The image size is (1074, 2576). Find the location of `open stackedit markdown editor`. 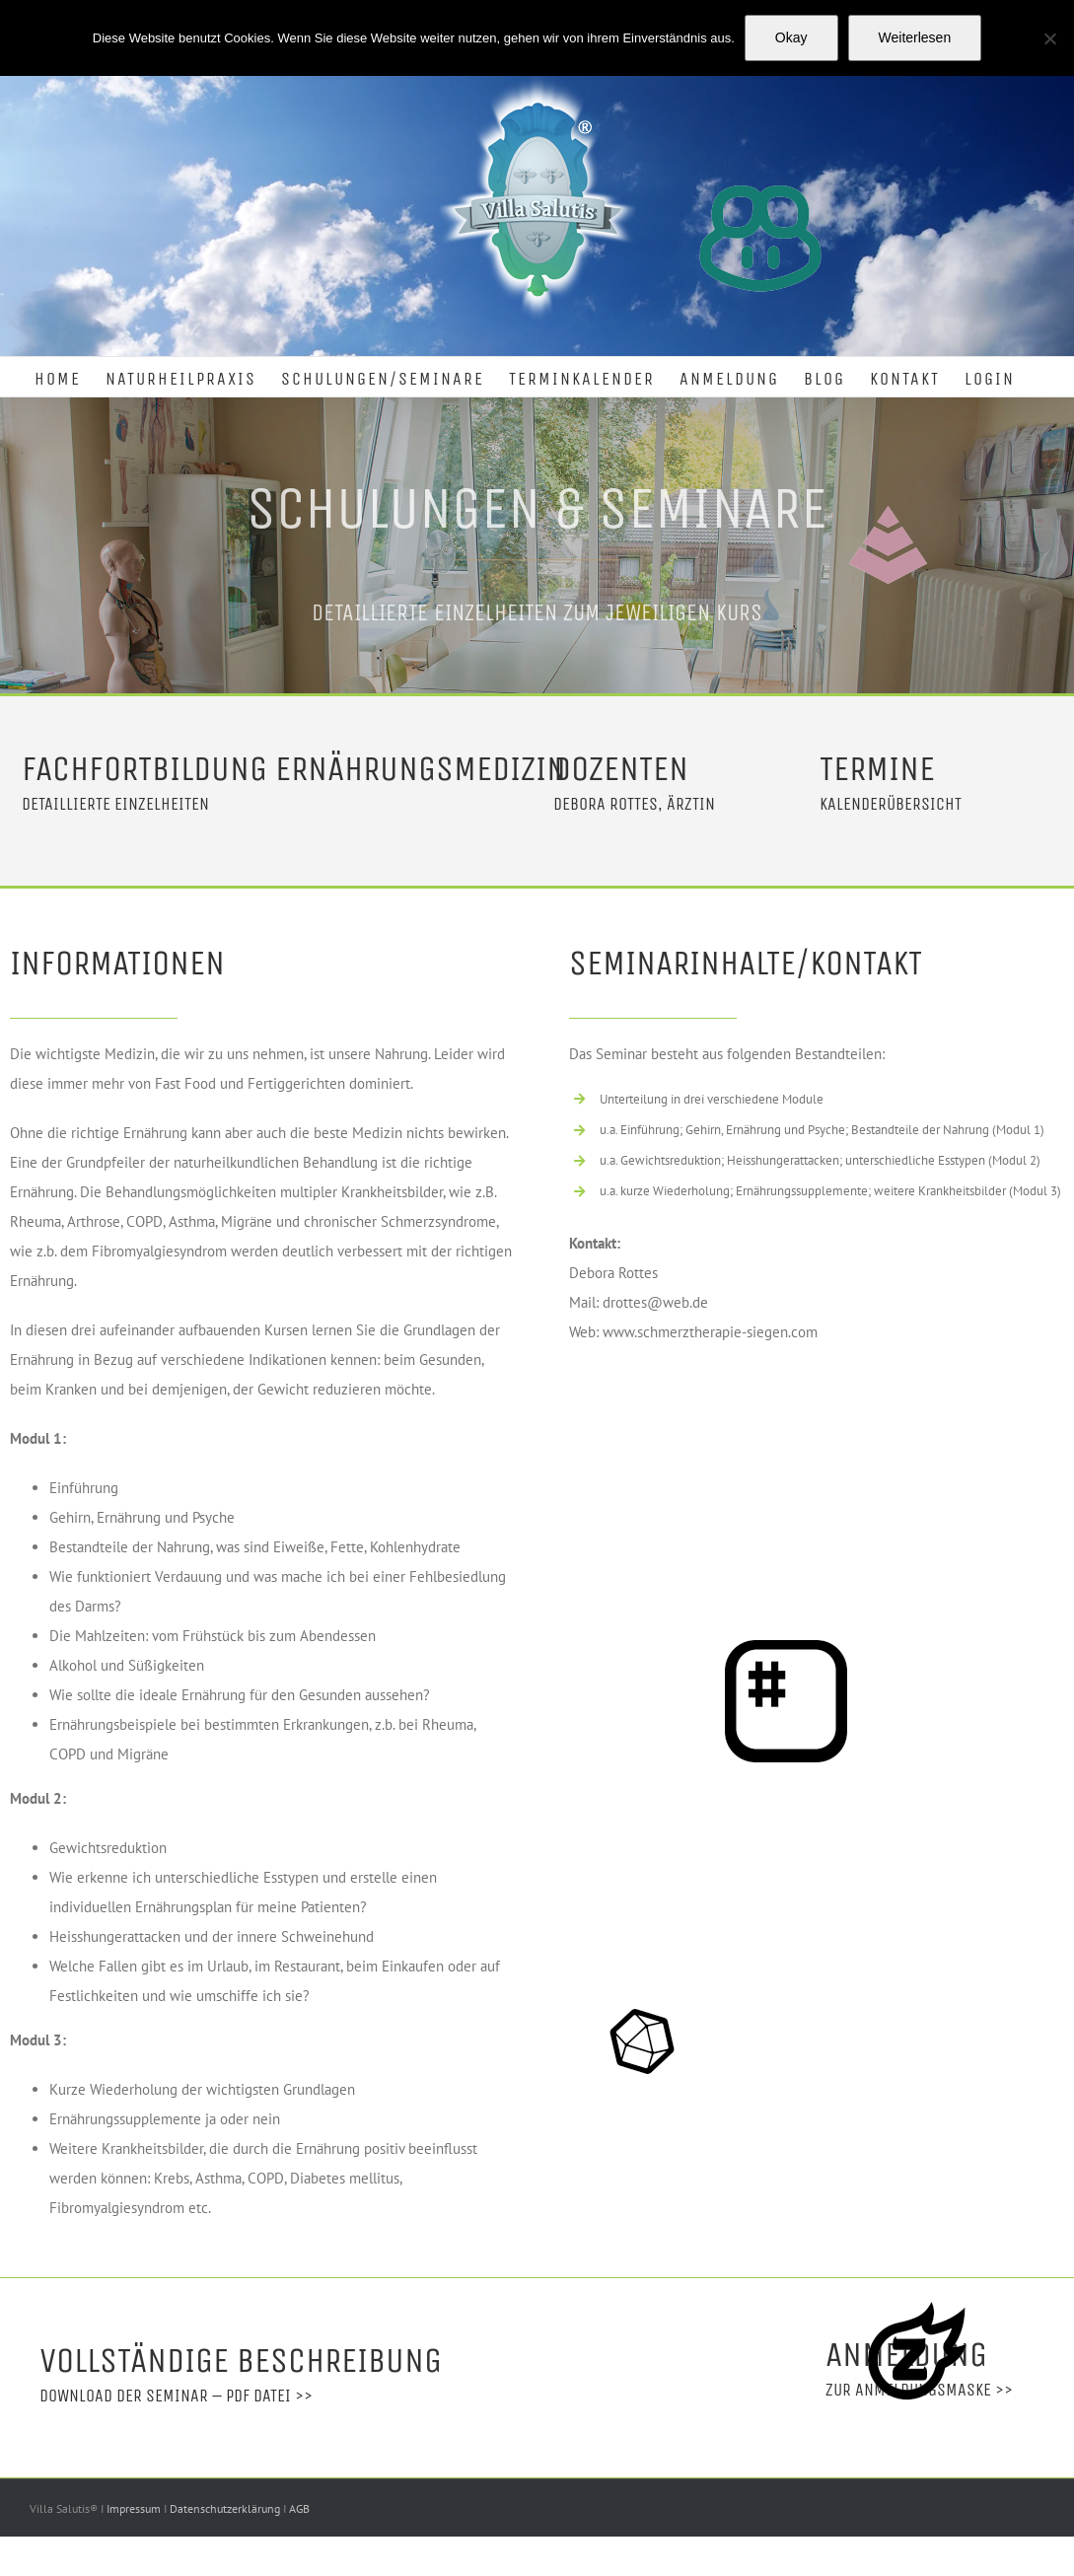

open stackedit markdown editor is located at coordinates (786, 1701).